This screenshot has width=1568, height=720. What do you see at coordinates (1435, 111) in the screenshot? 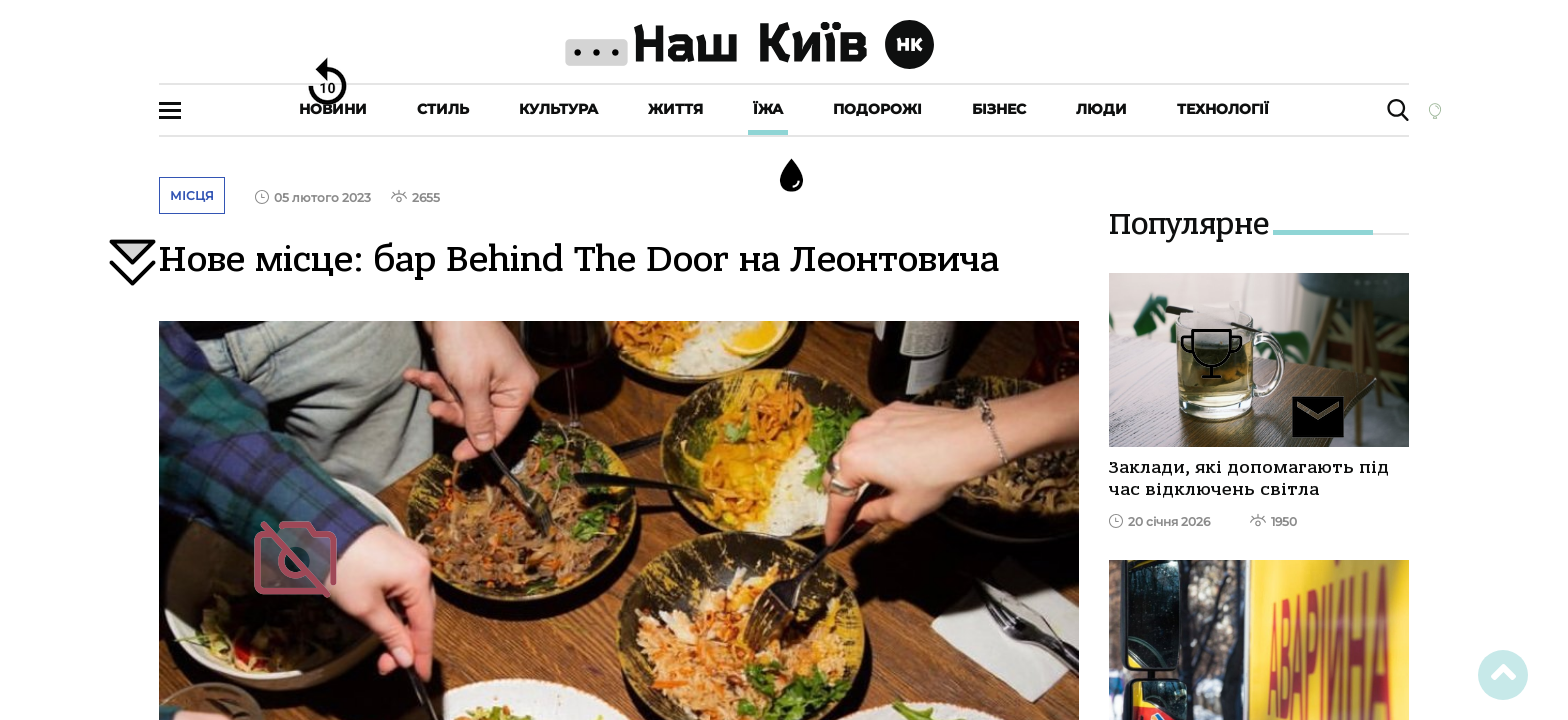
I see `indicates a celebration or birthday event` at bounding box center [1435, 111].